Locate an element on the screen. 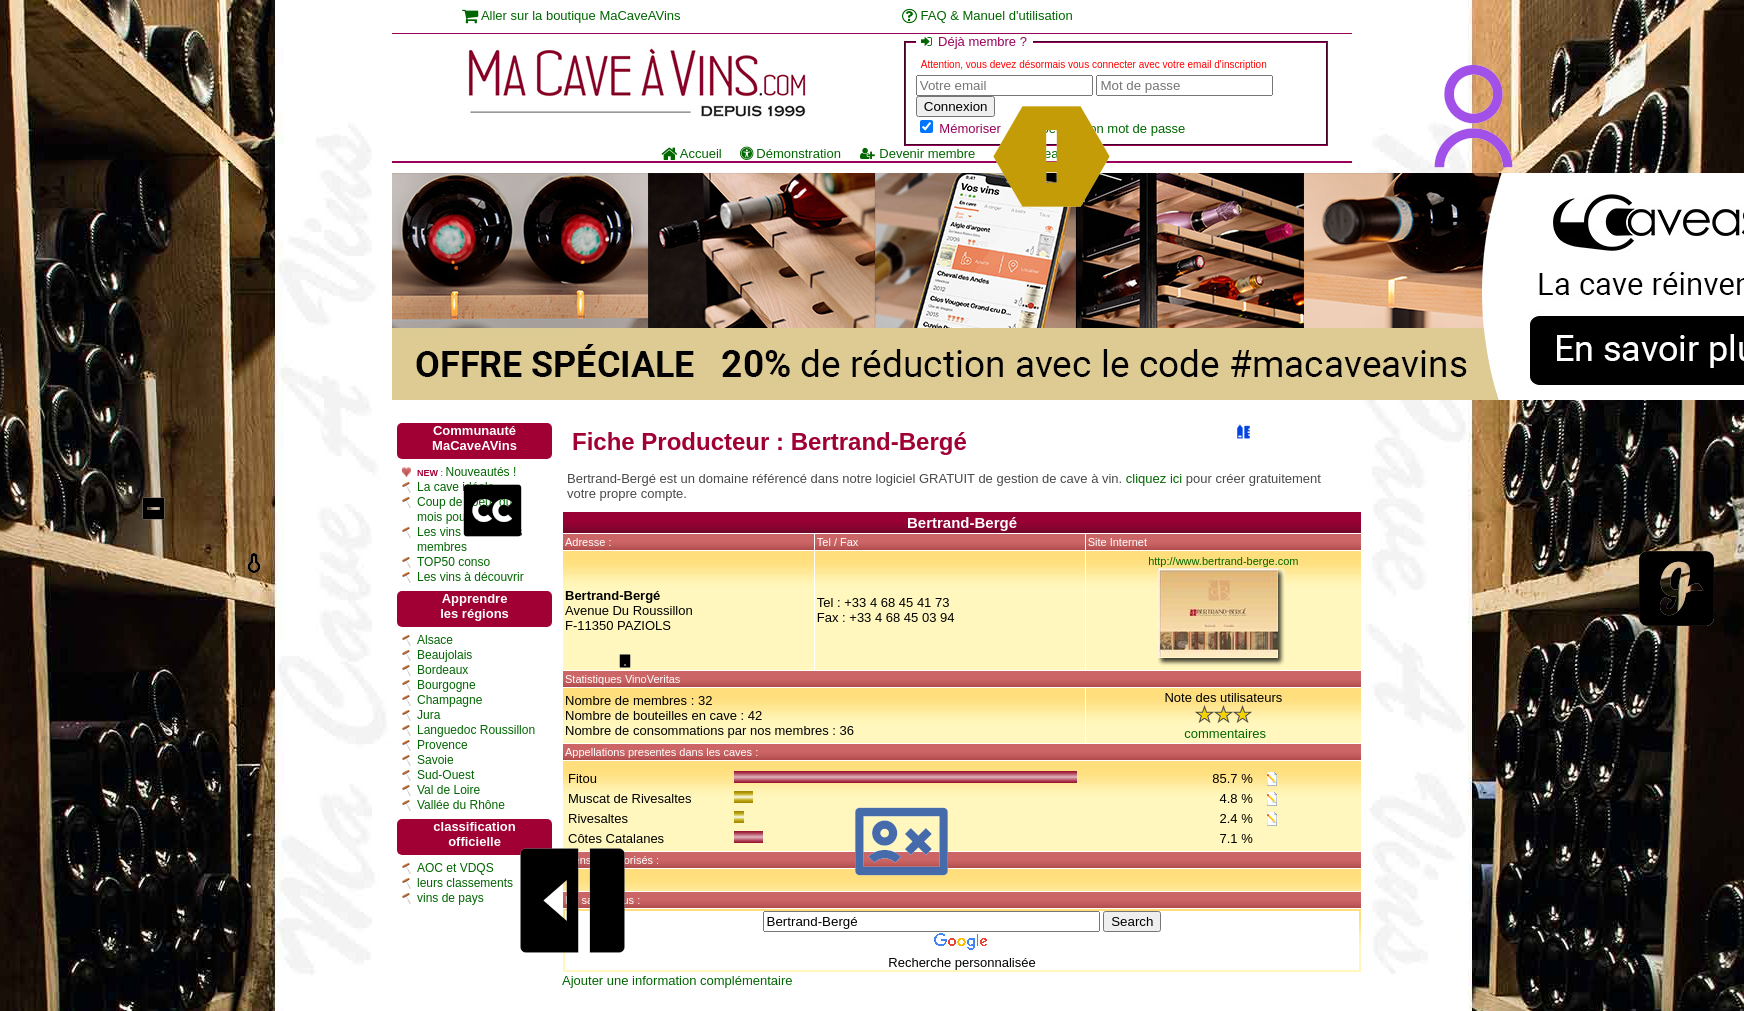 The height and width of the screenshot is (1011, 1744). expired pass or credential is located at coordinates (901, 841).